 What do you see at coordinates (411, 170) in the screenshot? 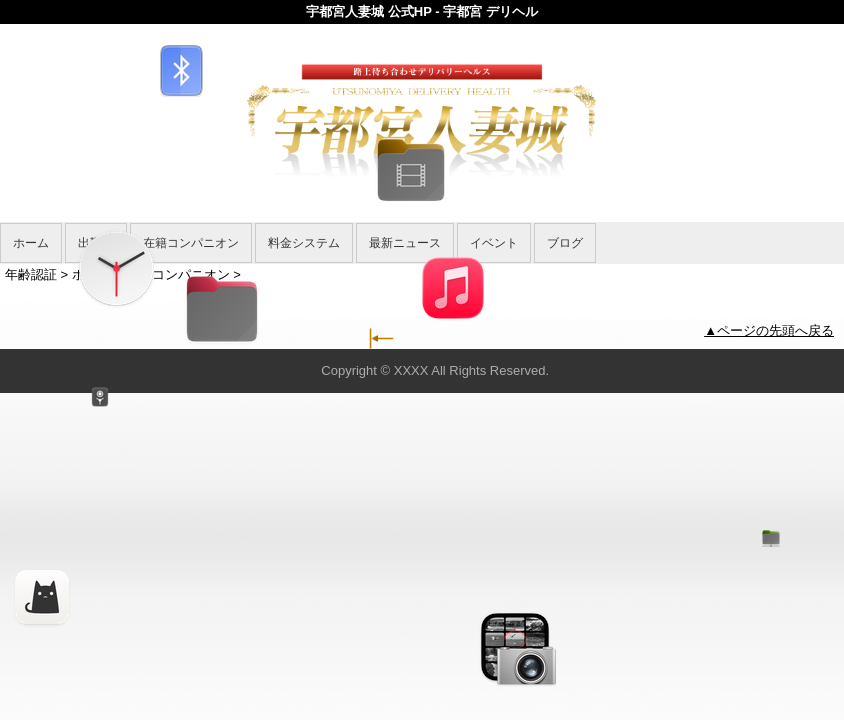
I see `open your videos folder` at bounding box center [411, 170].